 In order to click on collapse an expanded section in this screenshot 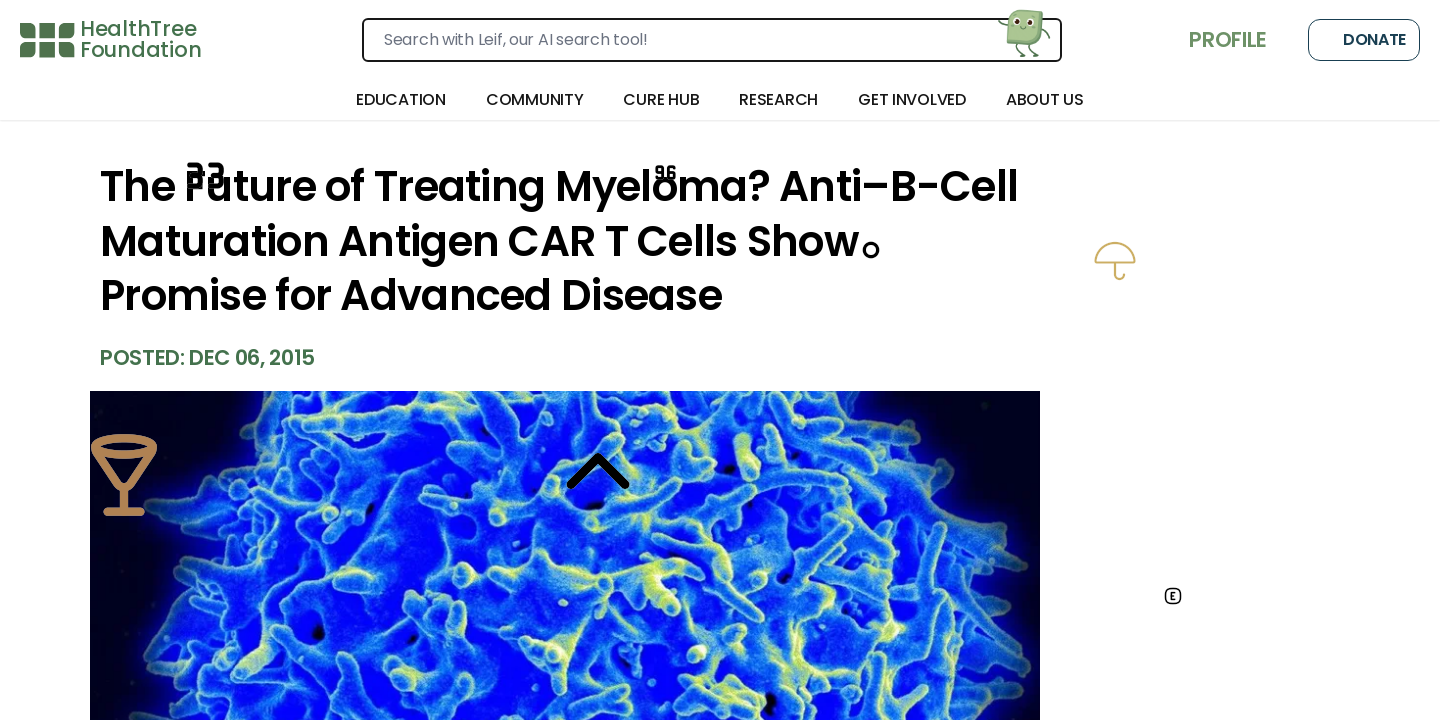, I will do `click(598, 471)`.